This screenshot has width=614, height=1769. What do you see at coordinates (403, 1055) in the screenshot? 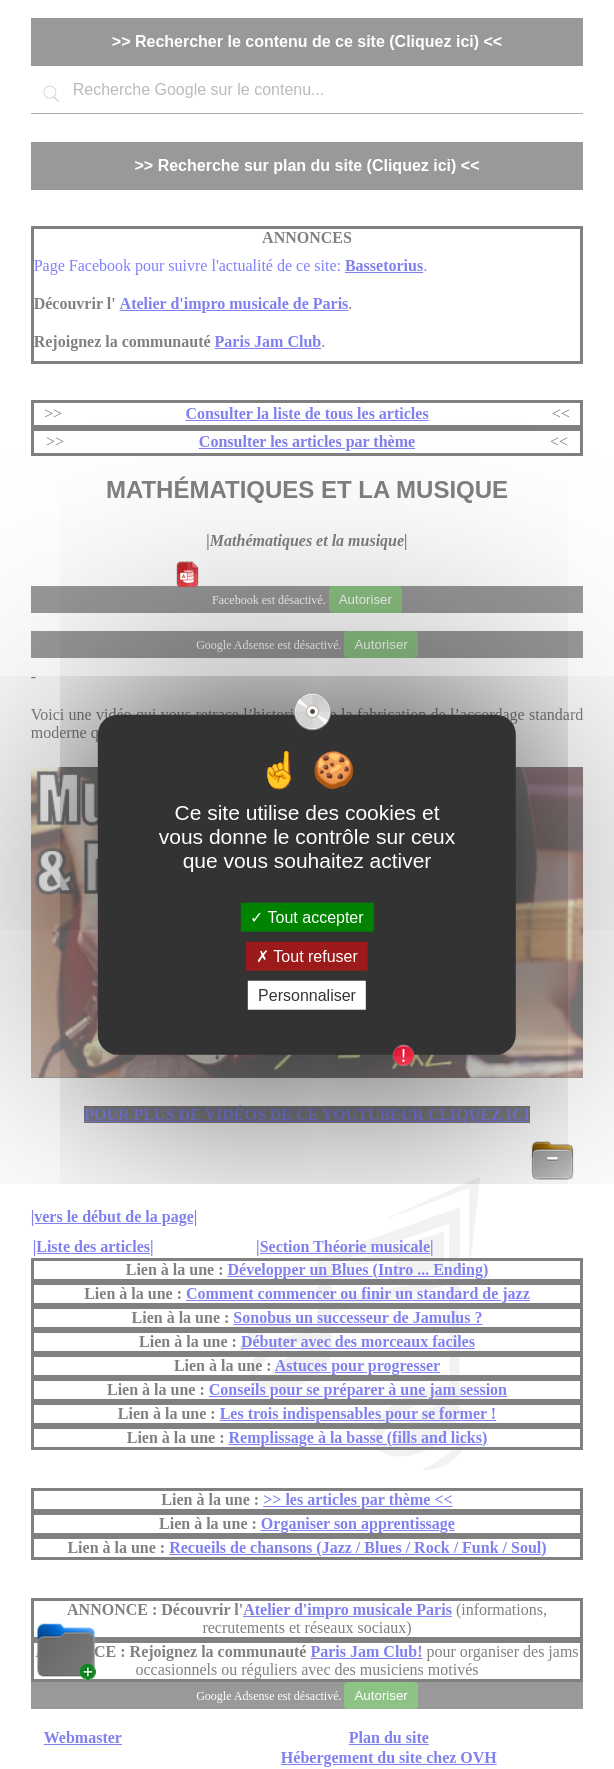
I see `indicates an important alert or warning` at bounding box center [403, 1055].